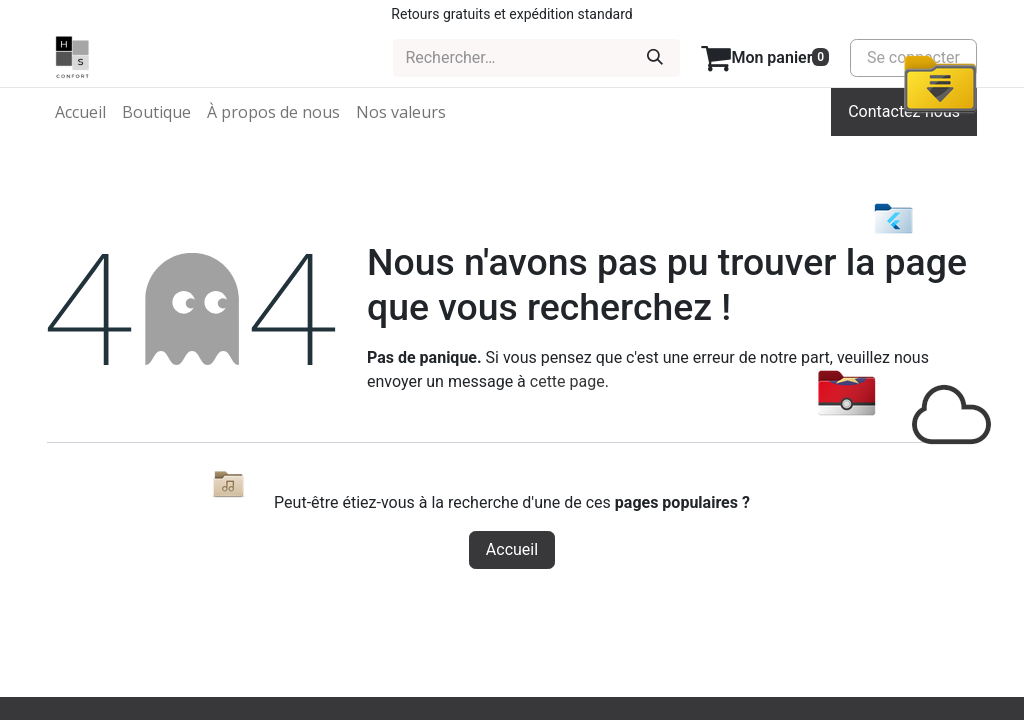 This screenshot has height=720, width=1024. What do you see at coordinates (846, 394) in the screenshot?
I see `open pokémon-themed folder` at bounding box center [846, 394].